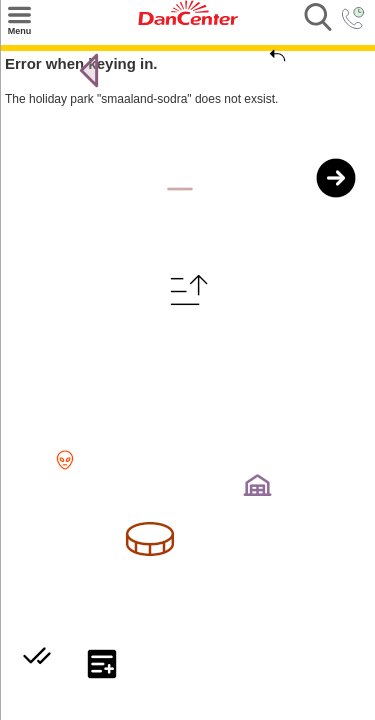 Image resolution: width=375 pixels, height=720 pixels. I want to click on go back to the previous screen, so click(90, 70).